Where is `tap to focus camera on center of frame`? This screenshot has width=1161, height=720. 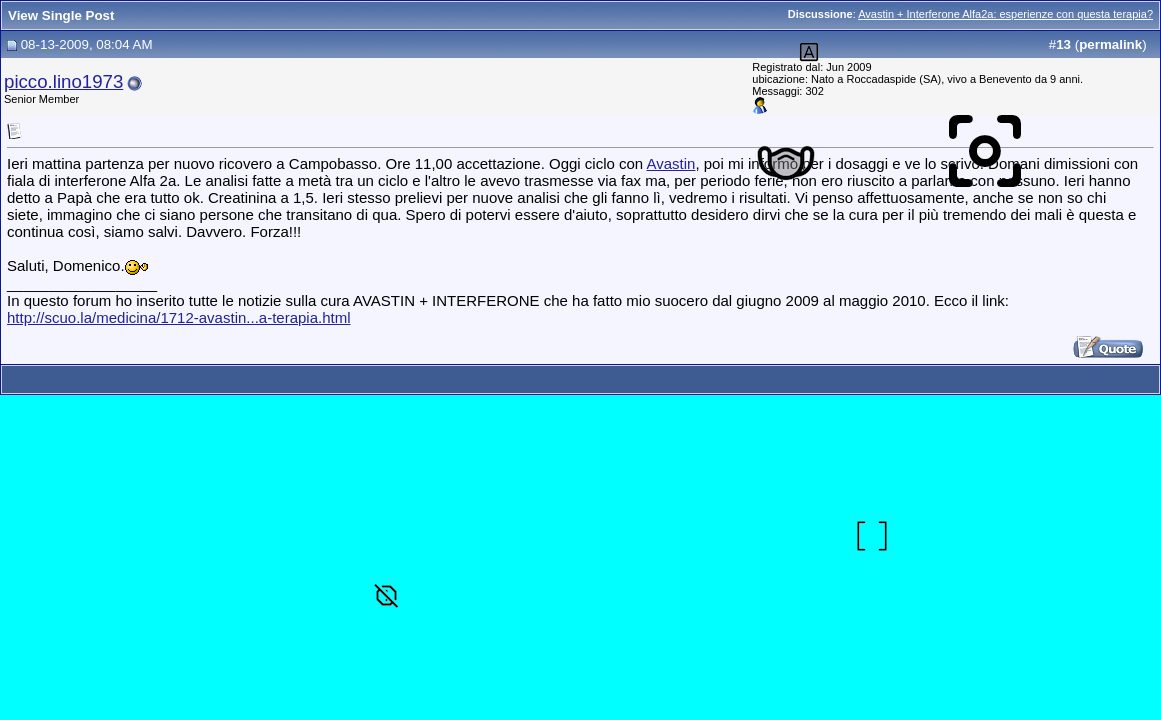
tap to focus camera on center of frame is located at coordinates (985, 151).